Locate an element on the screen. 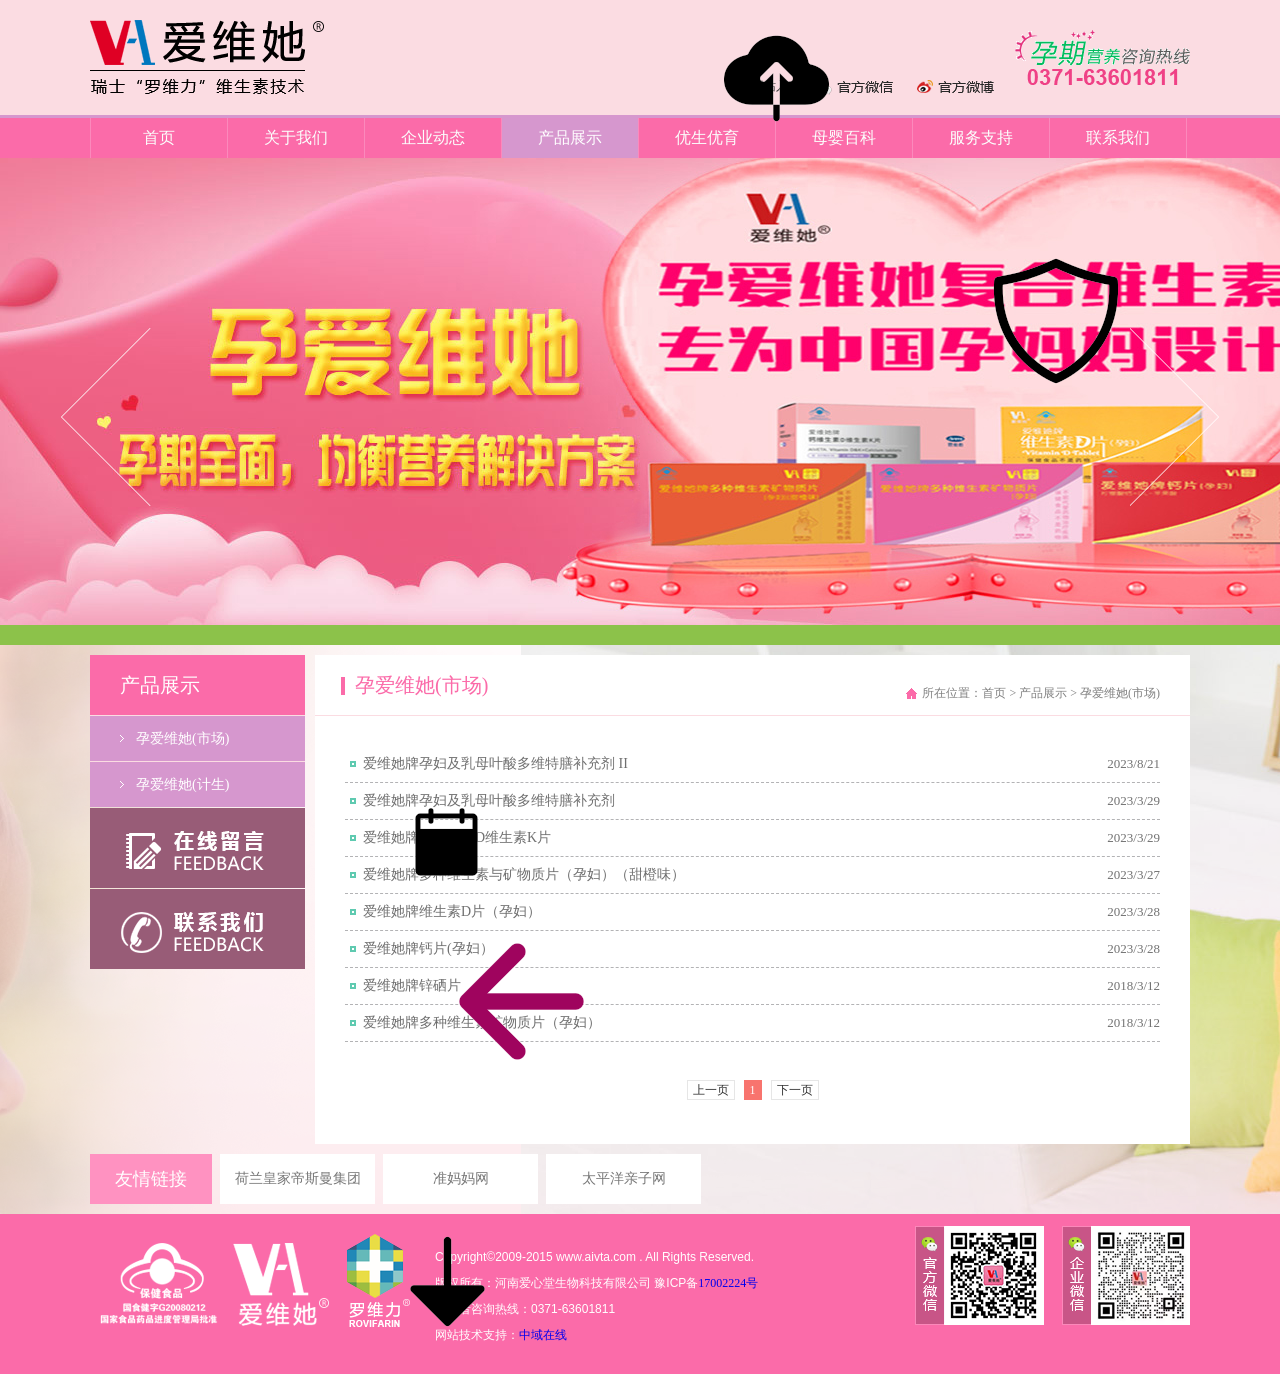 The width and height of the screenshot is (1280, 1374). upload a file to the cloud is located at coordinates (776, 78).